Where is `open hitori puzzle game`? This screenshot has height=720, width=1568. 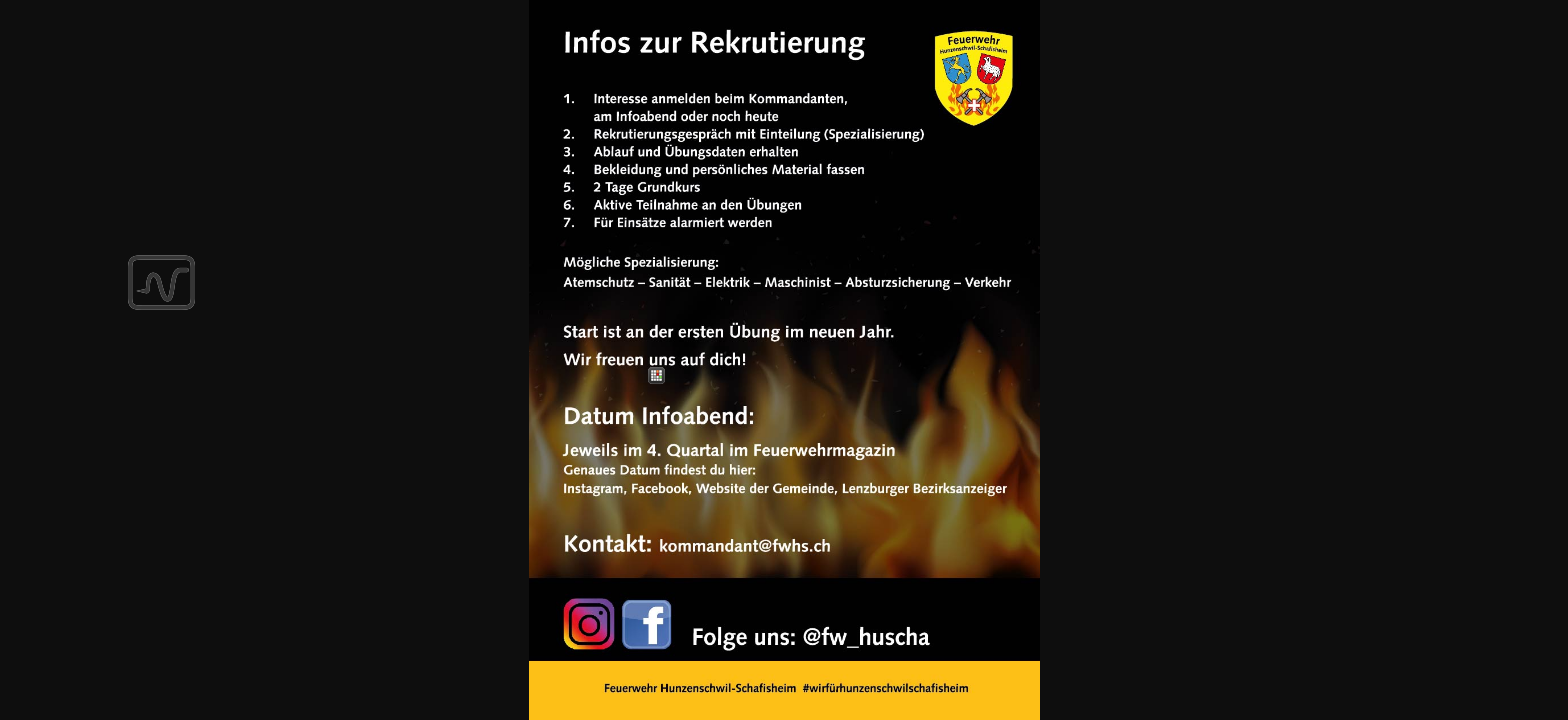
open hitori puzzle game is located at coordinates (656, 375).